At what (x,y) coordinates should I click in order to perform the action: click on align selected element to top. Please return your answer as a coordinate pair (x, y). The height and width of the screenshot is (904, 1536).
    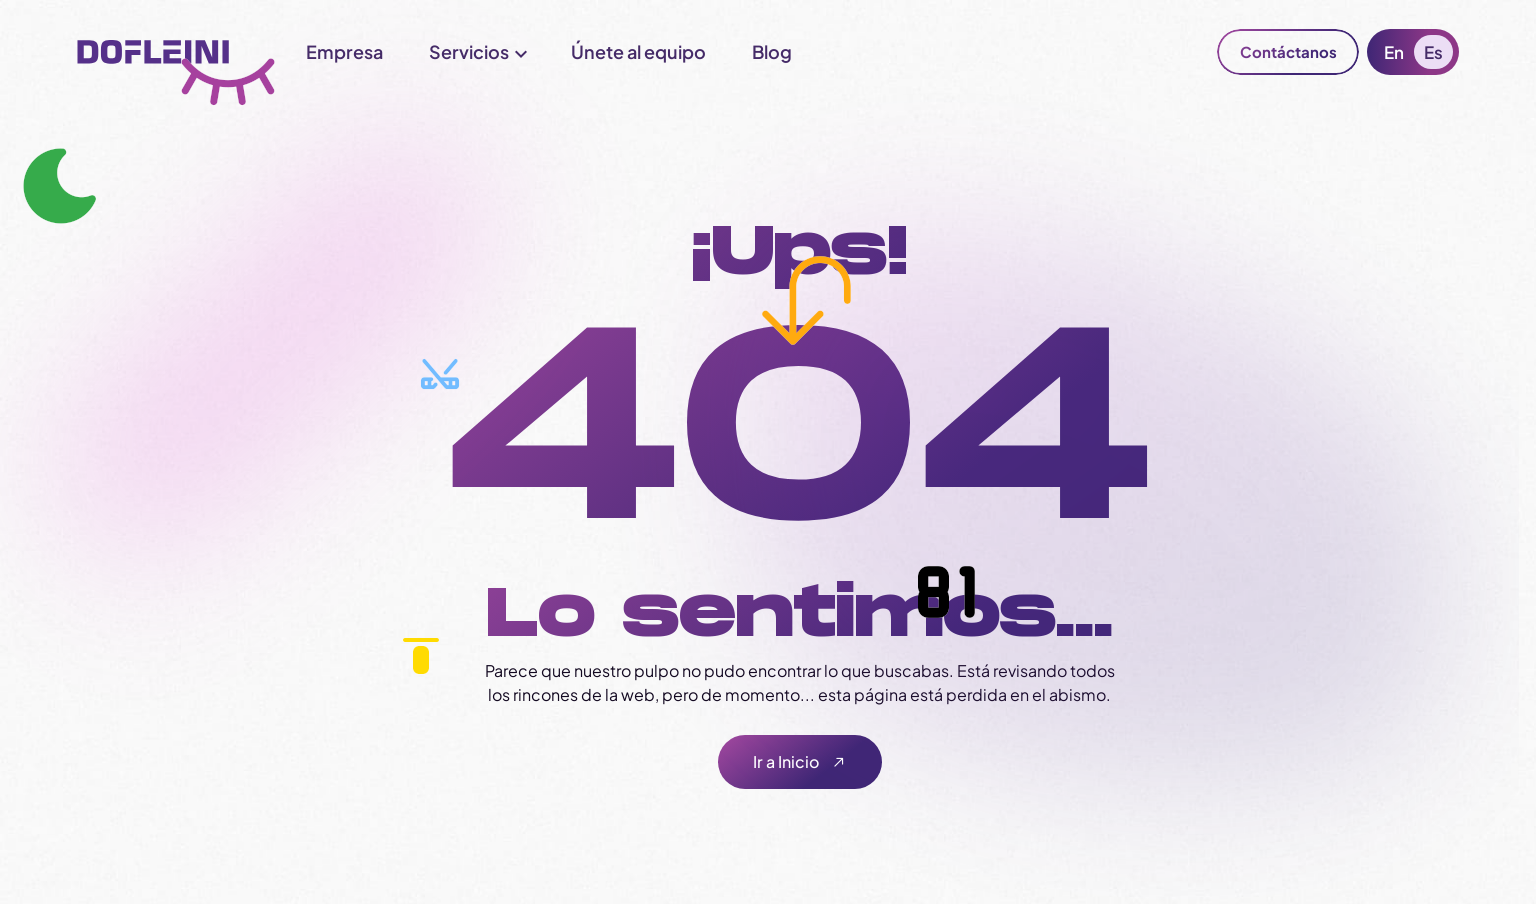
    Looking at the image, I should click on (421, 656).